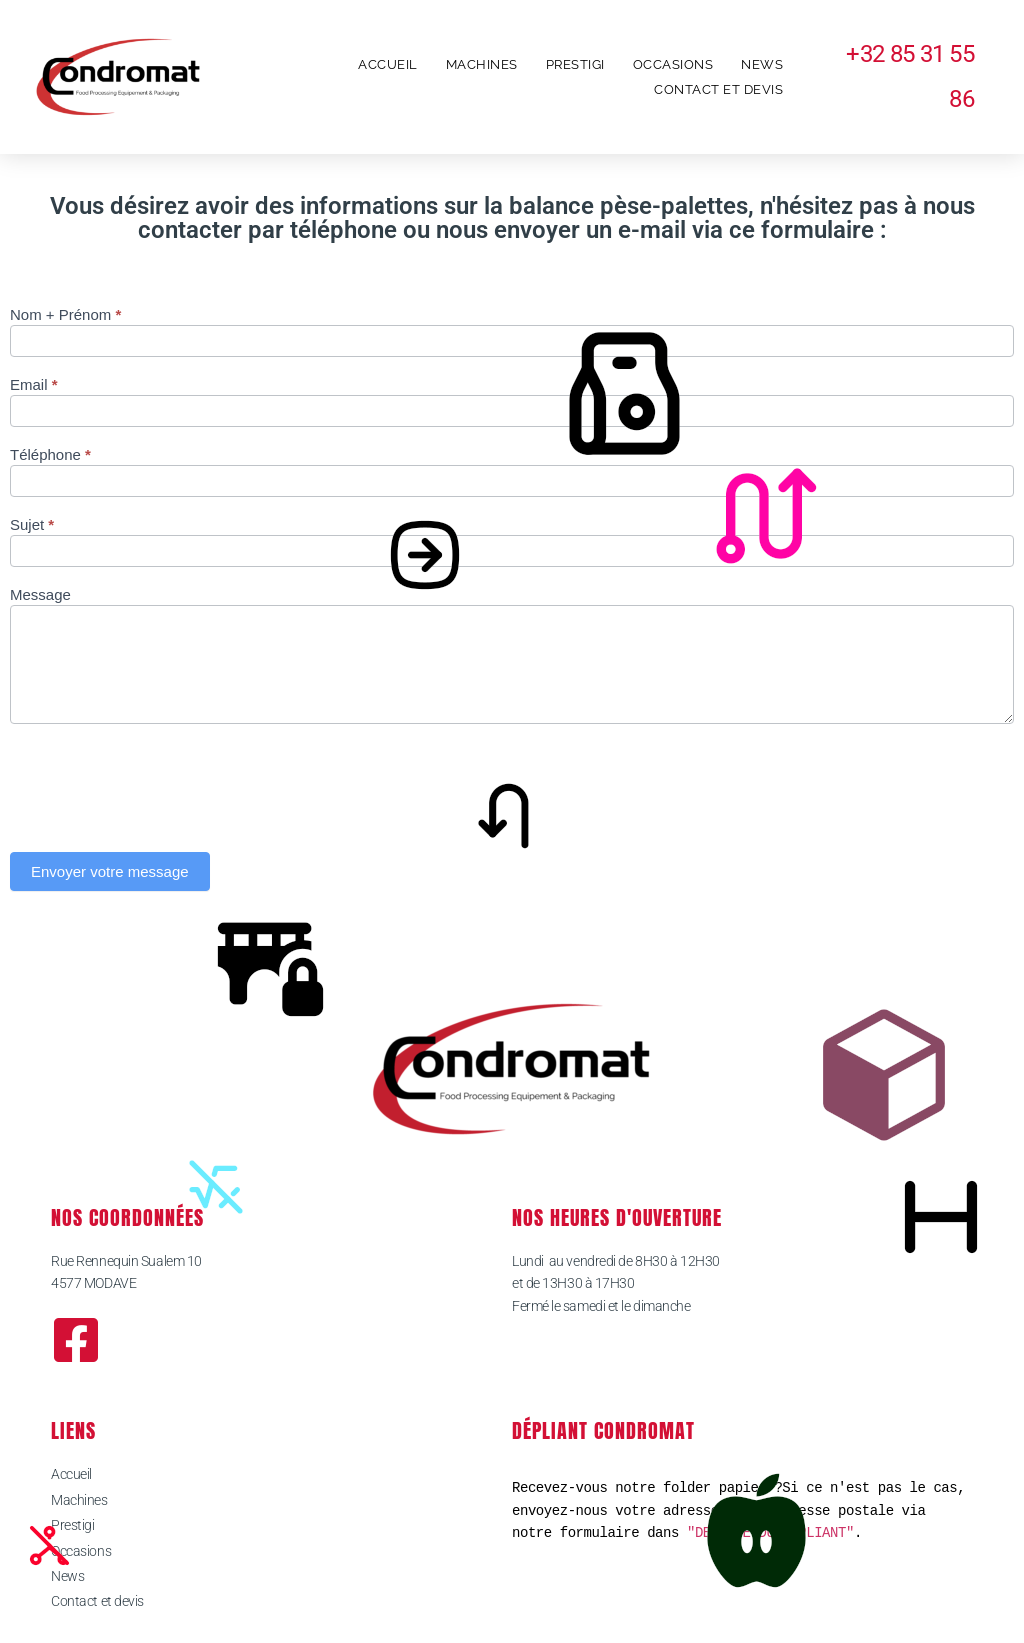  What do you see at coordinates (425, 555) in the screenshot?
I see `proceed to the next step` at bounding box center [425, 555].